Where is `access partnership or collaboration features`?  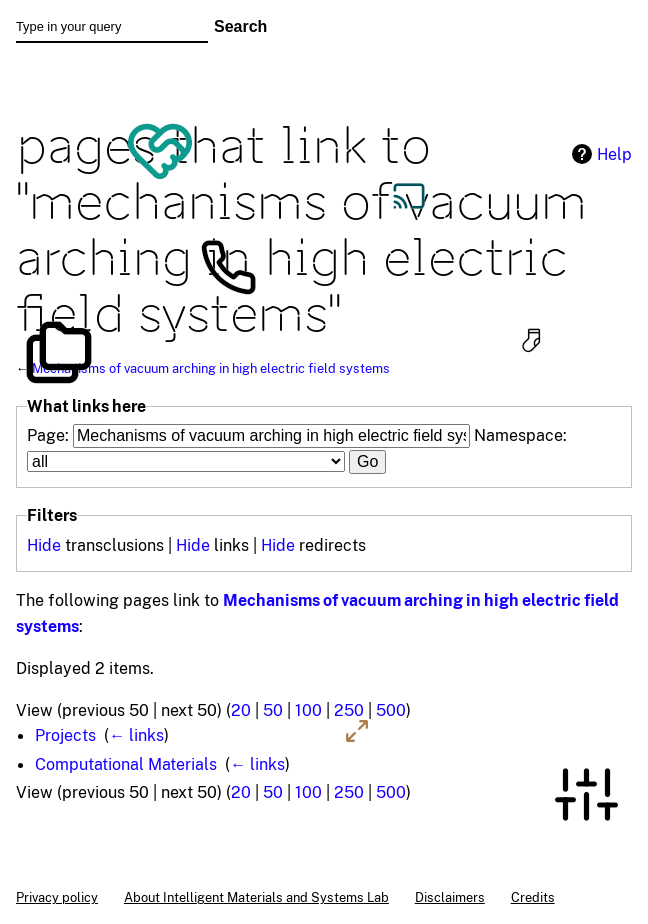
access partnership or collaboration features is located at coordinates (160, 150).